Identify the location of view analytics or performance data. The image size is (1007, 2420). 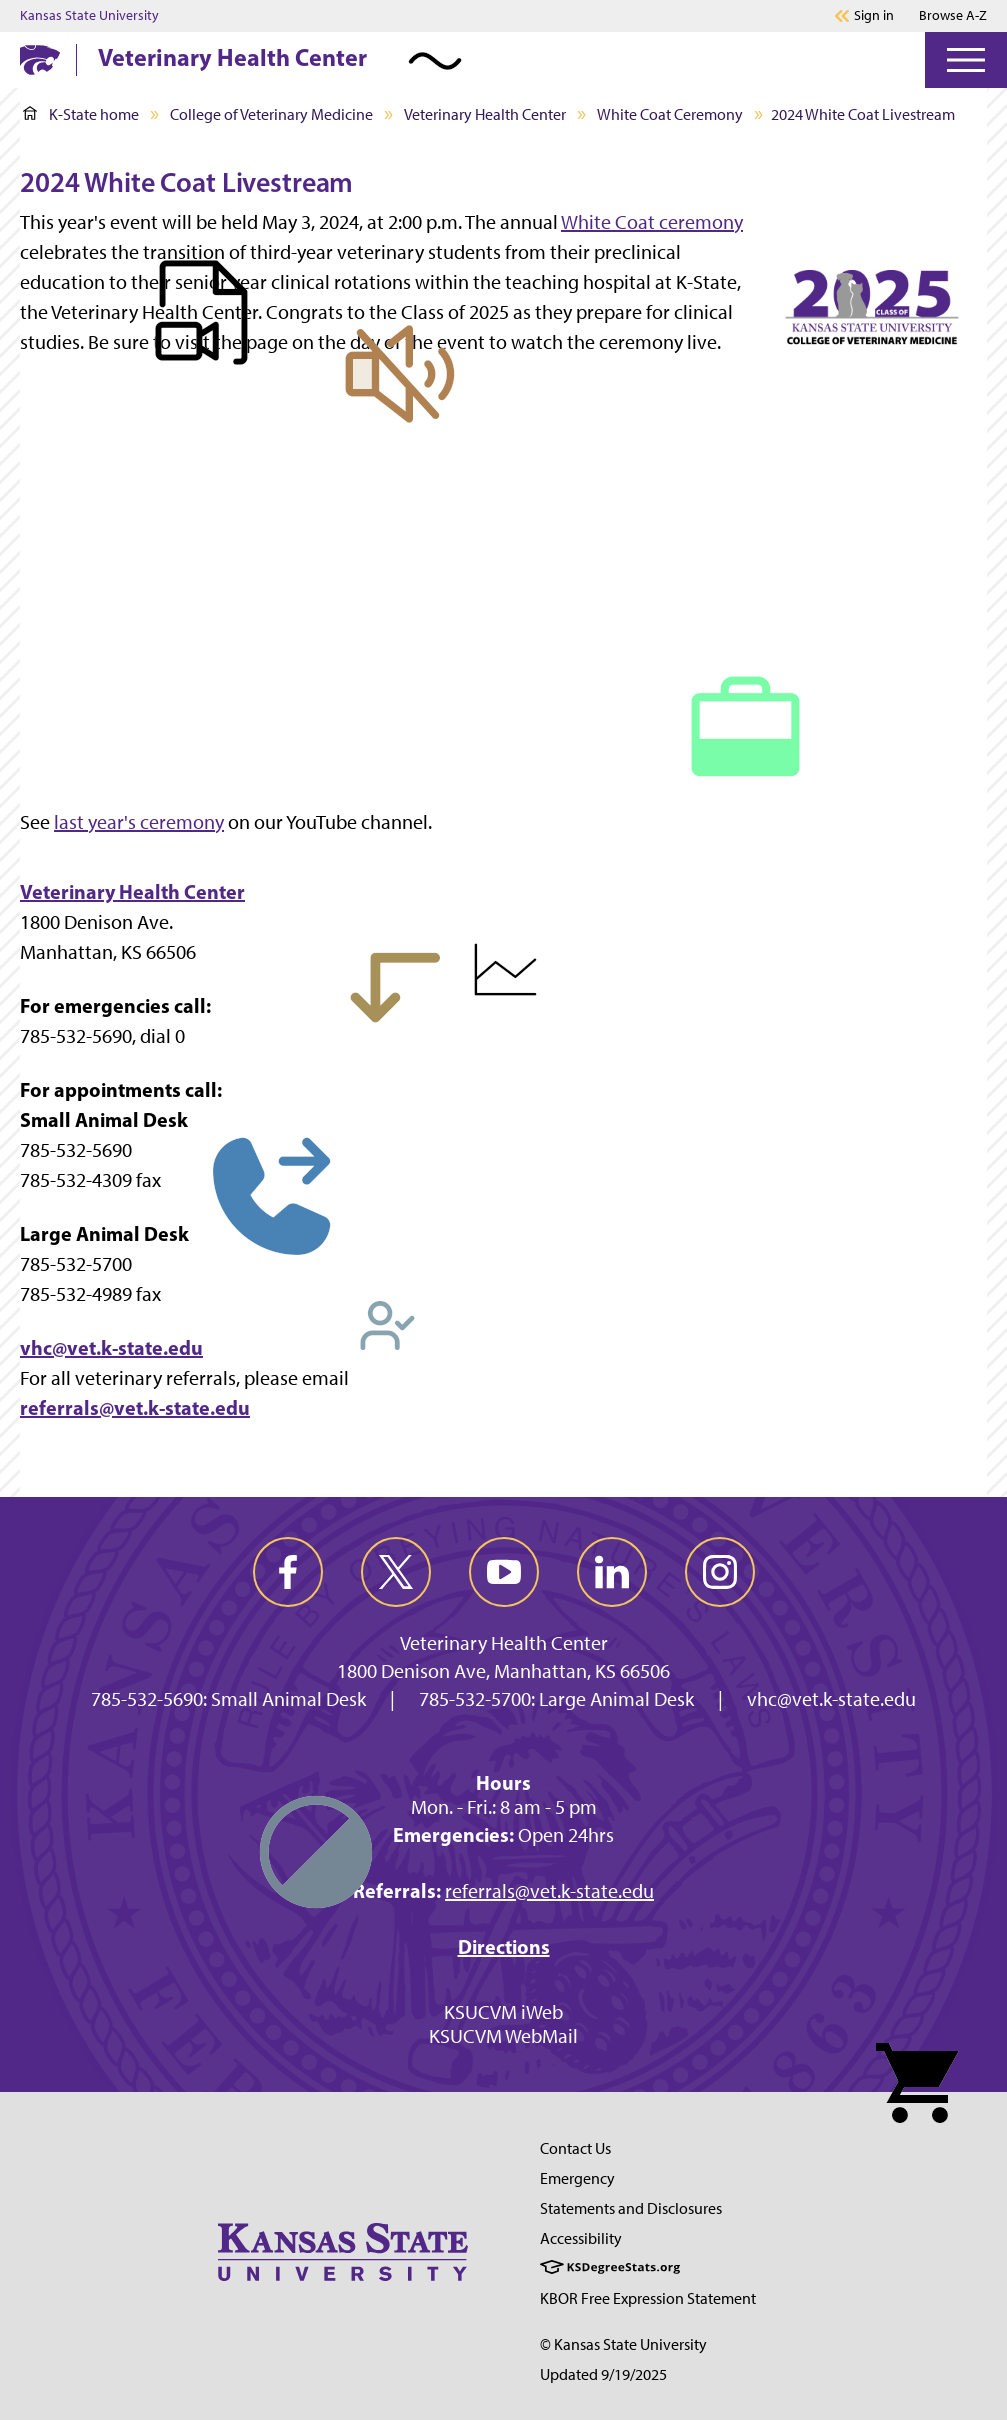
(505, 969).